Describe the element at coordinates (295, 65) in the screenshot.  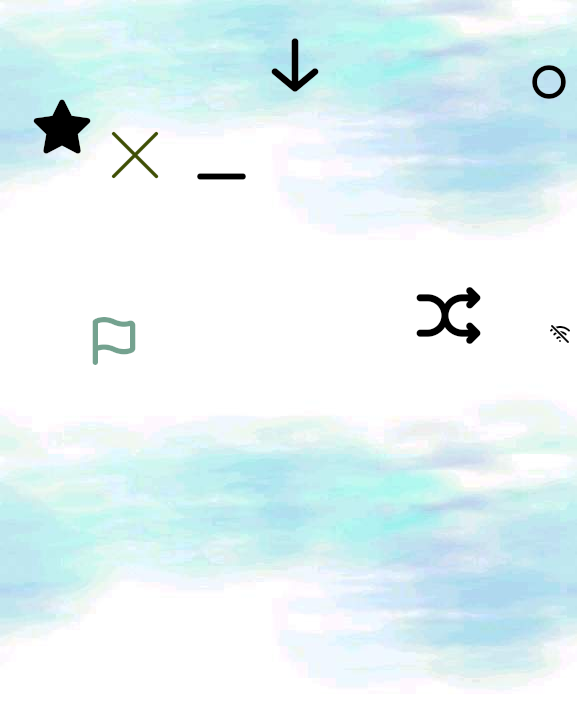
I see `scroll down or view more content` at that location.